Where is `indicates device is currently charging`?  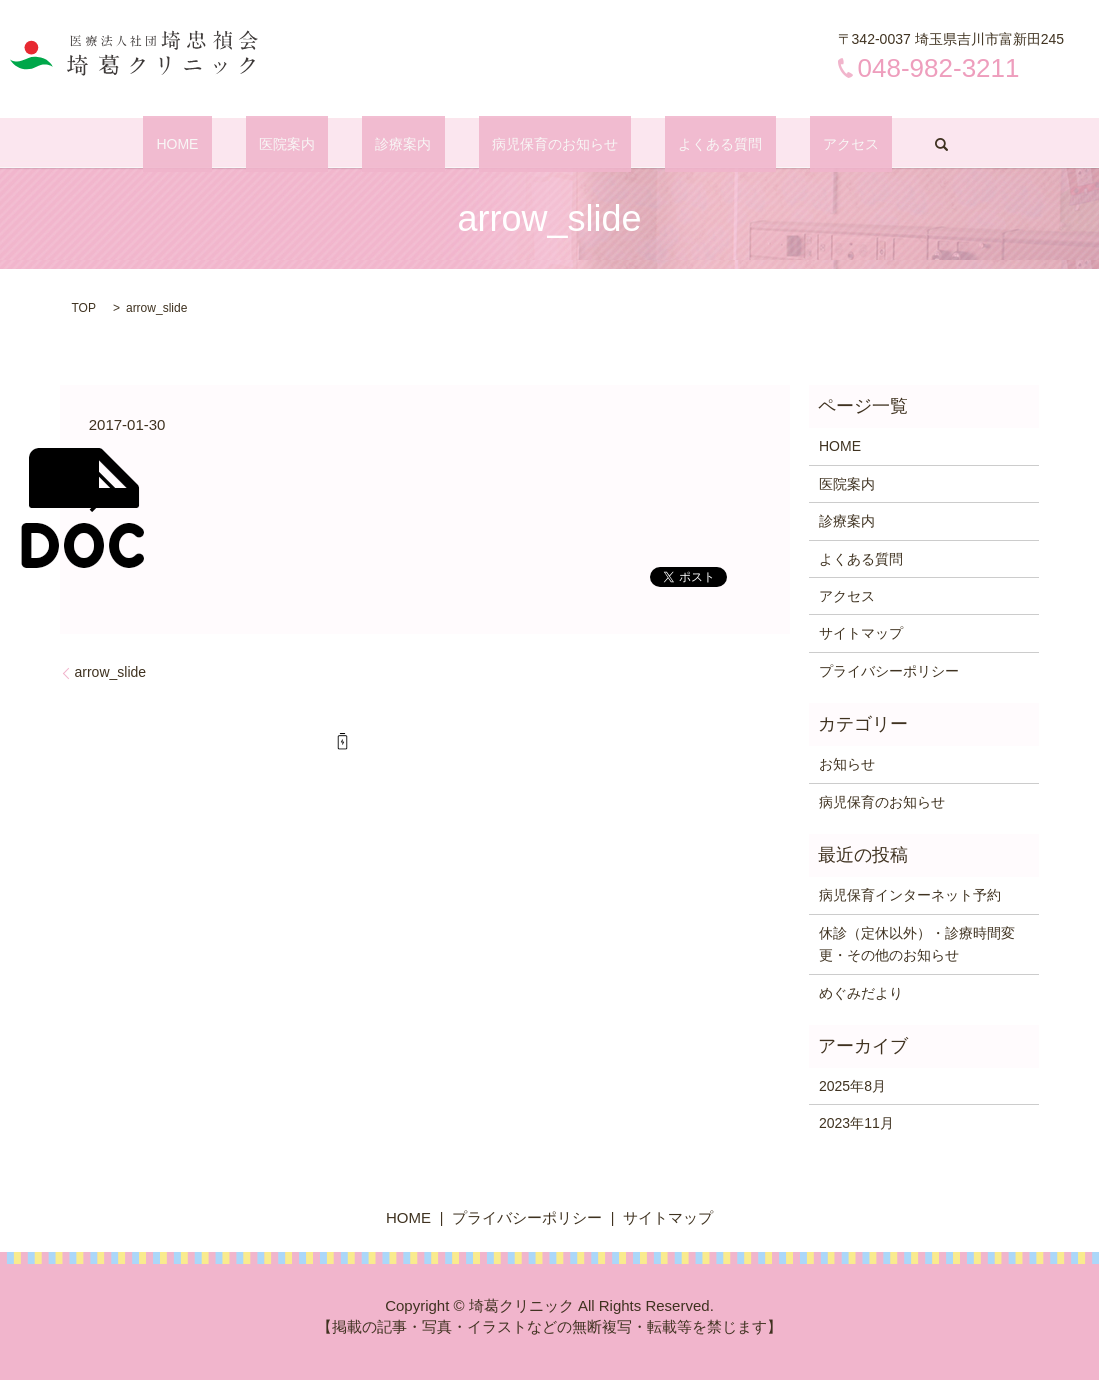
indicates device is currently charging is located at coordinates (342, 741).